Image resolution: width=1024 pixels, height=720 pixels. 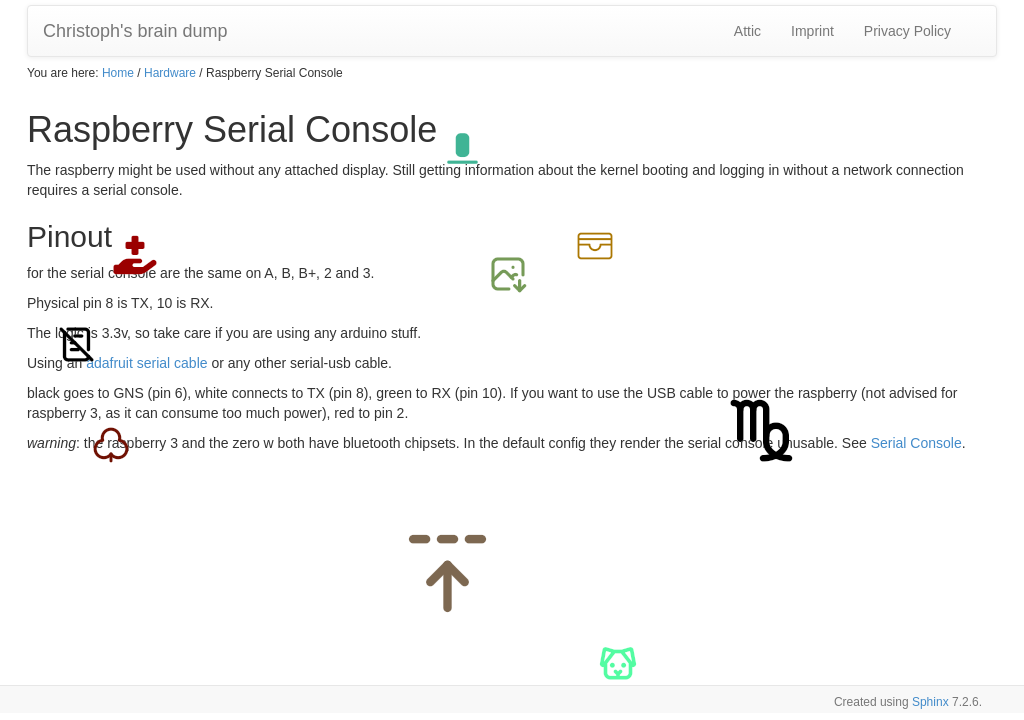 I want to click on access pet-related features or settings, so click(x=618, y=664).